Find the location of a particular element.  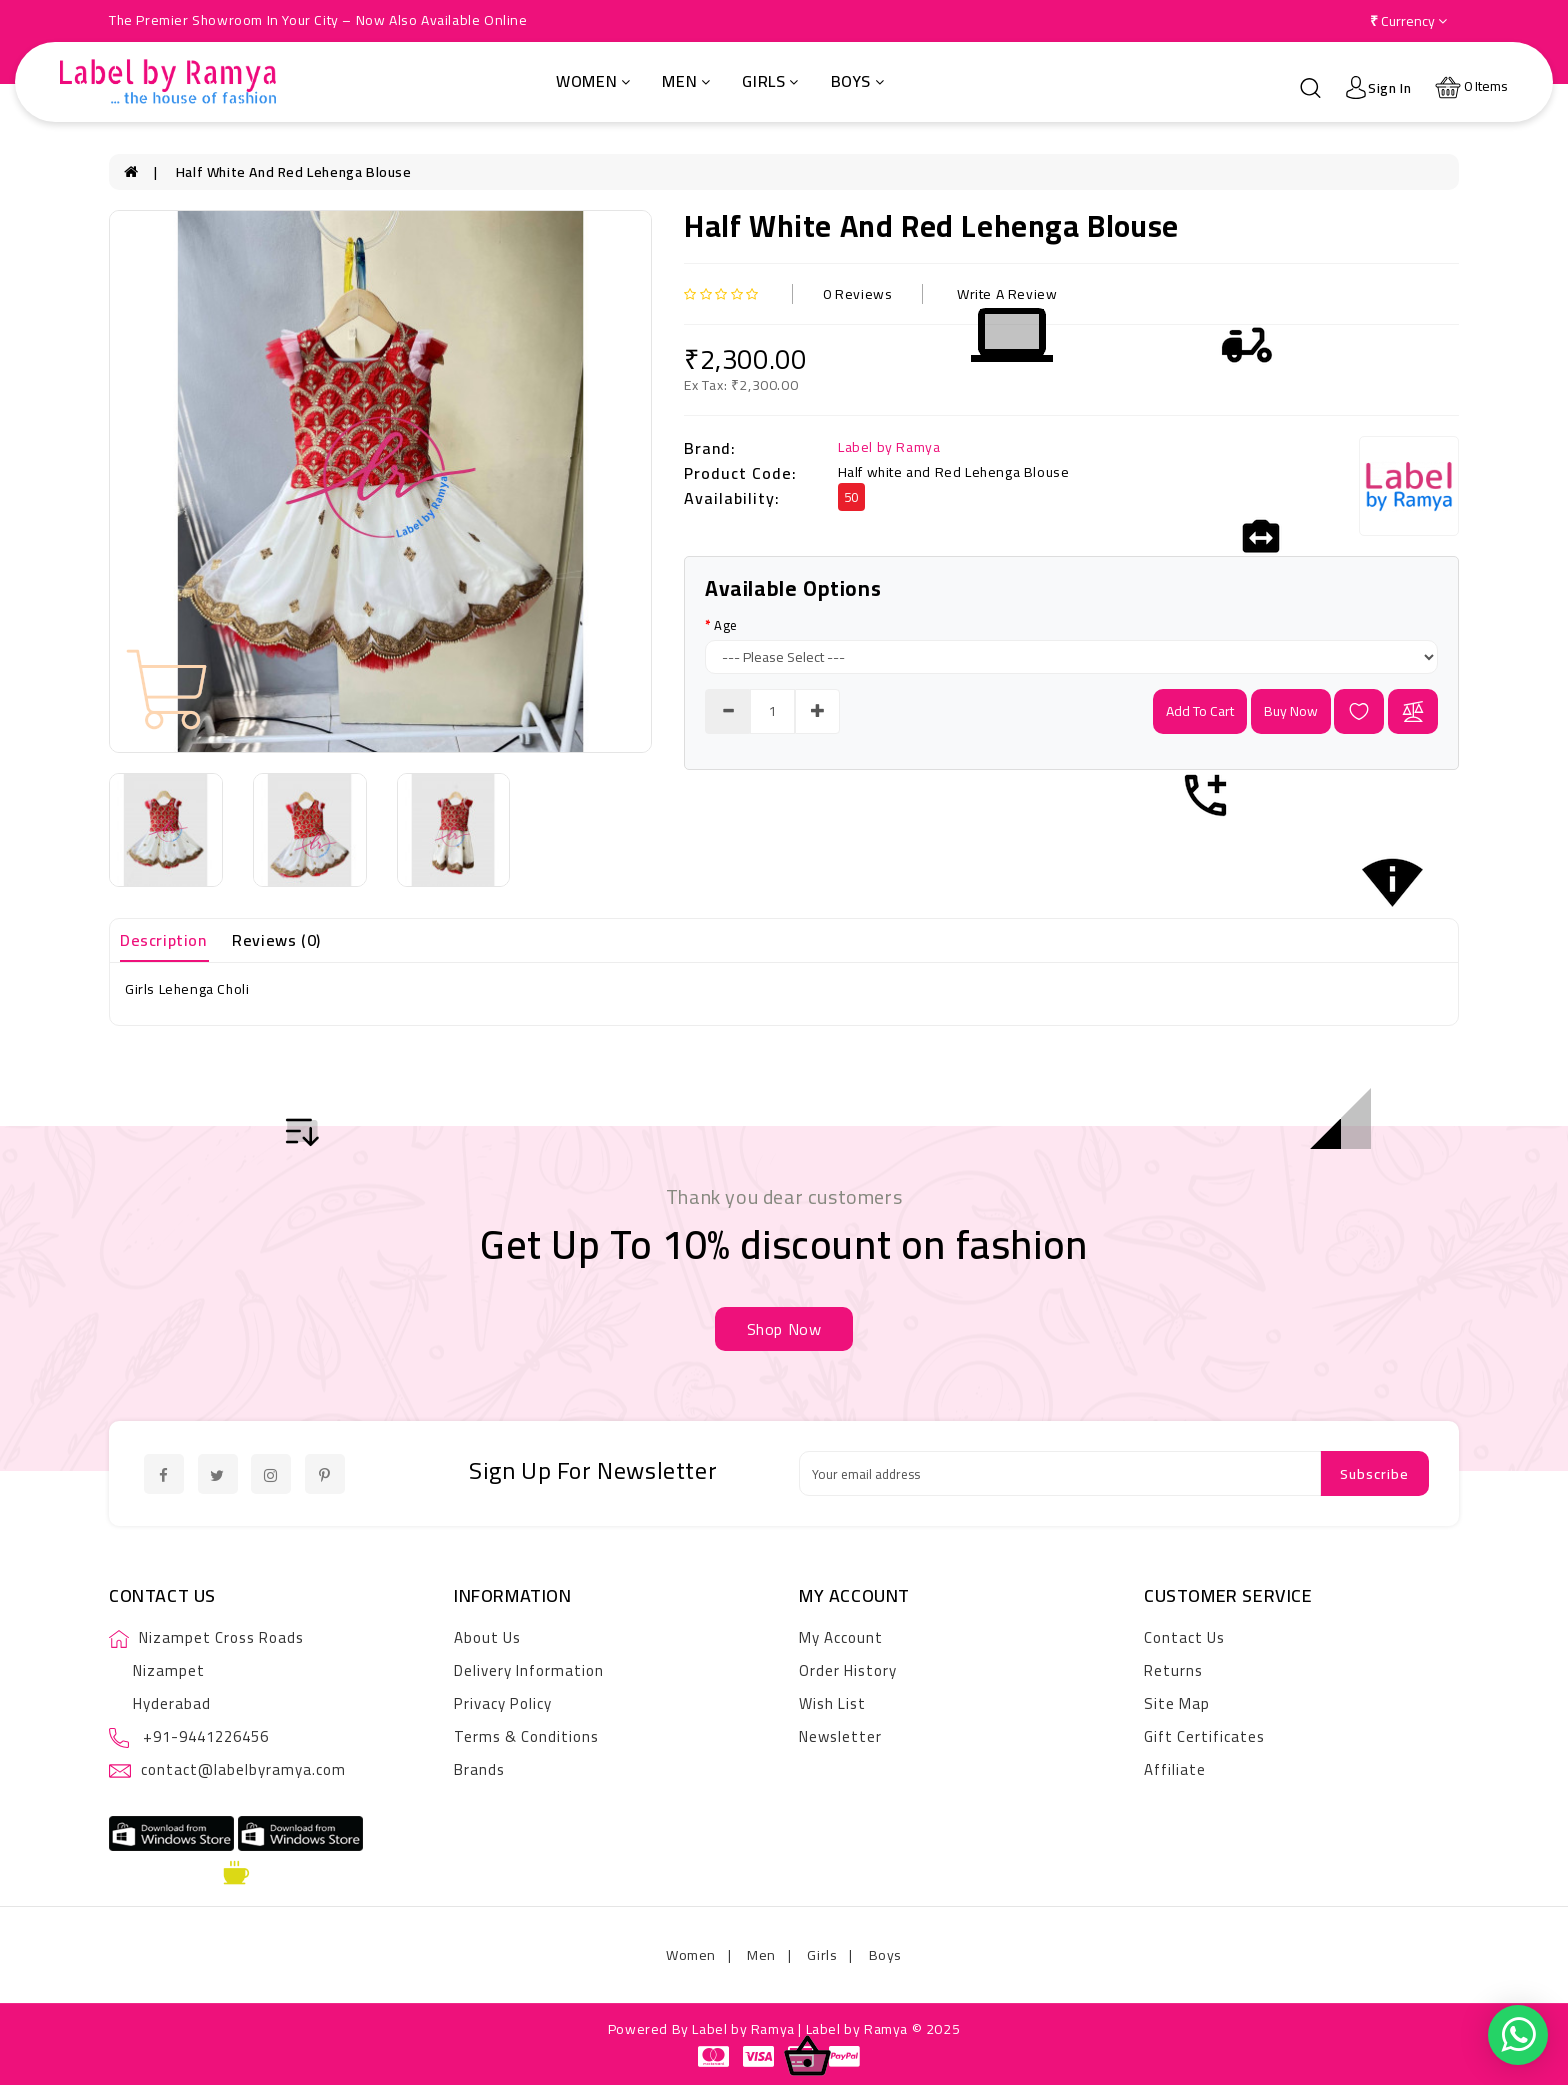

select moped or scooter delivery option is located at coordinates (1247, 345).